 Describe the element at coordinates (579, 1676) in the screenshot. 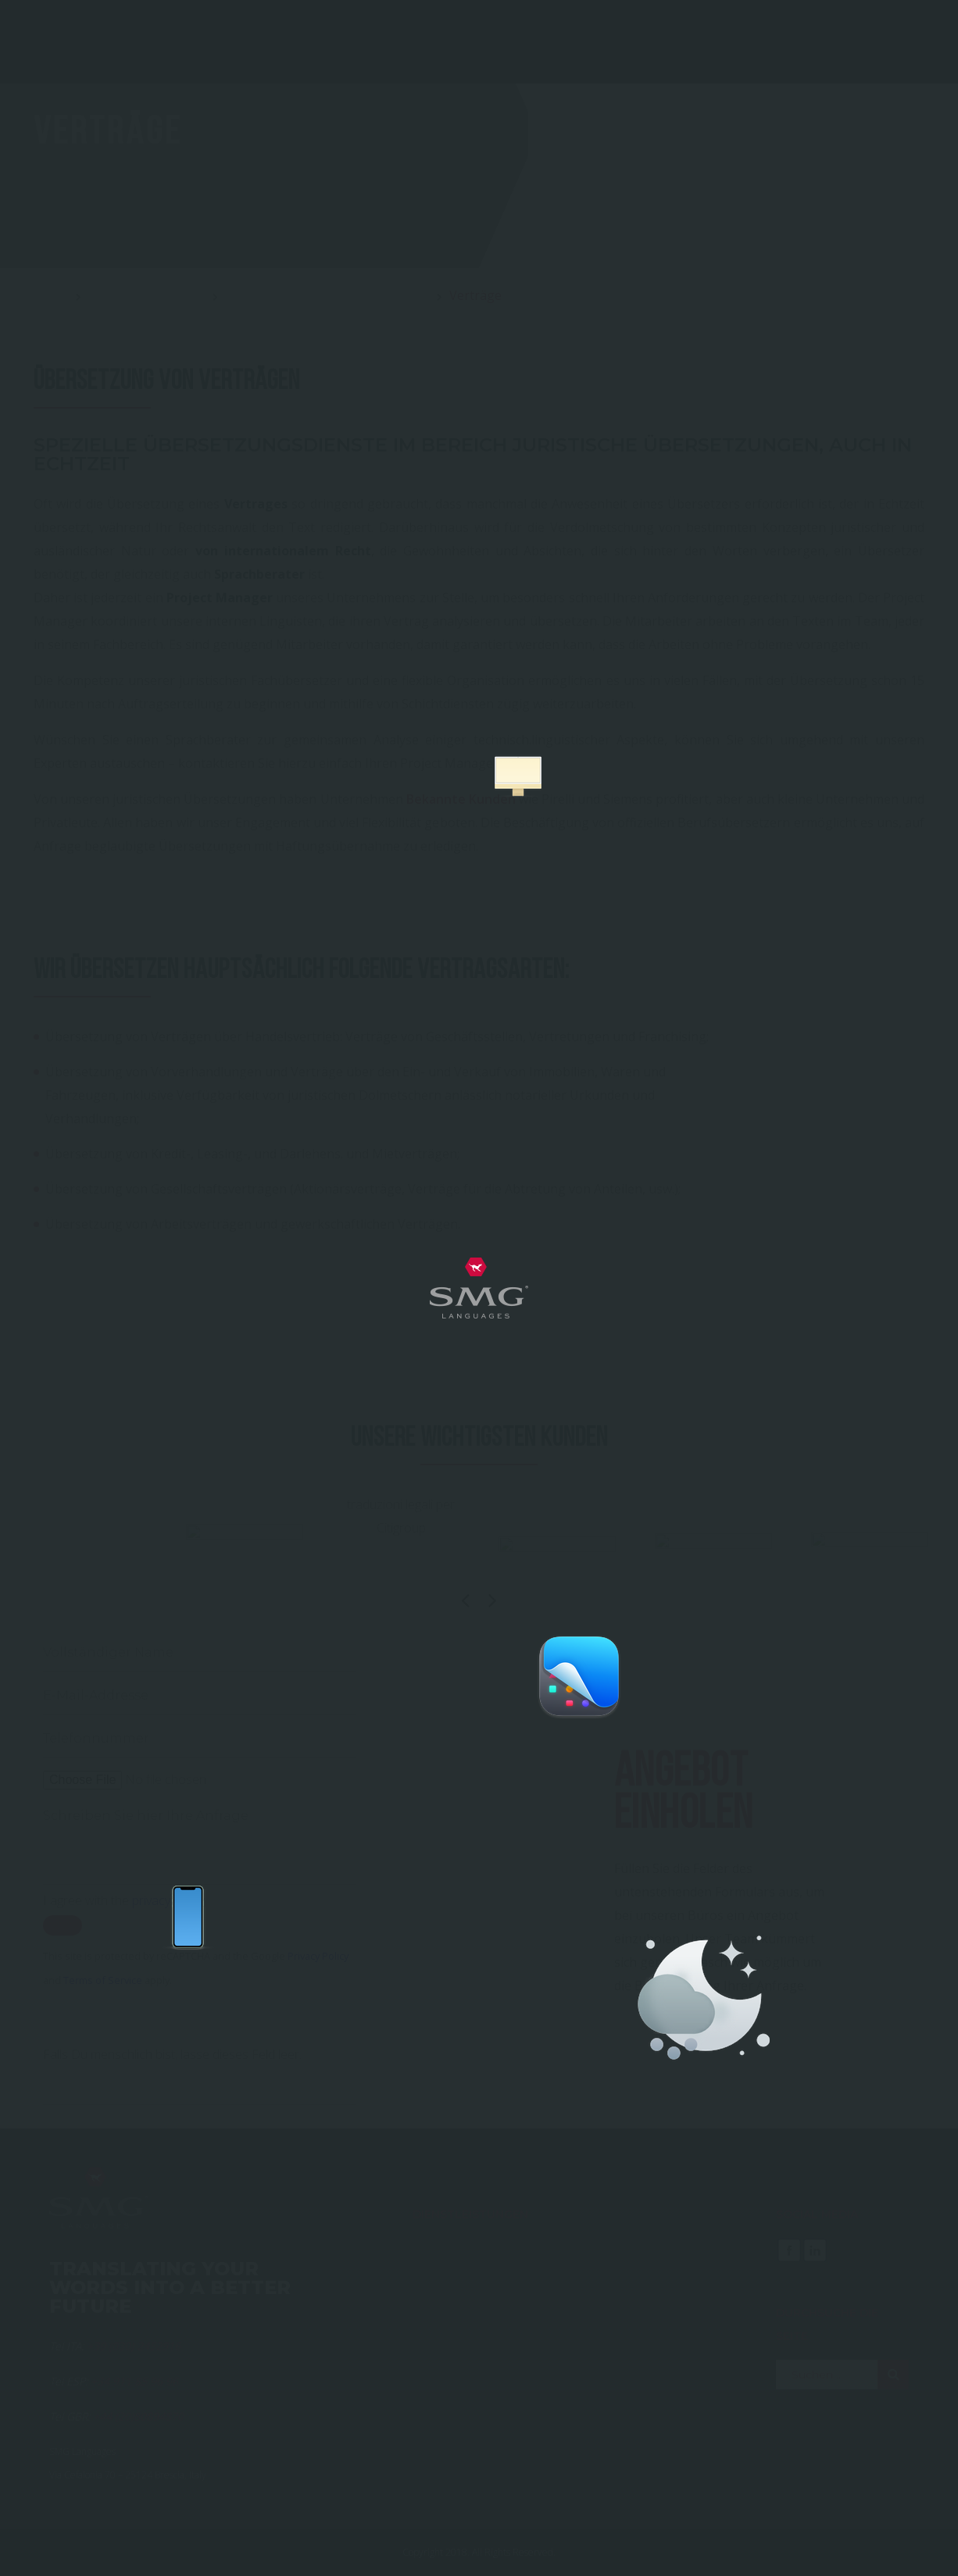

I see `open CleanShot X screen capture app` at that location.